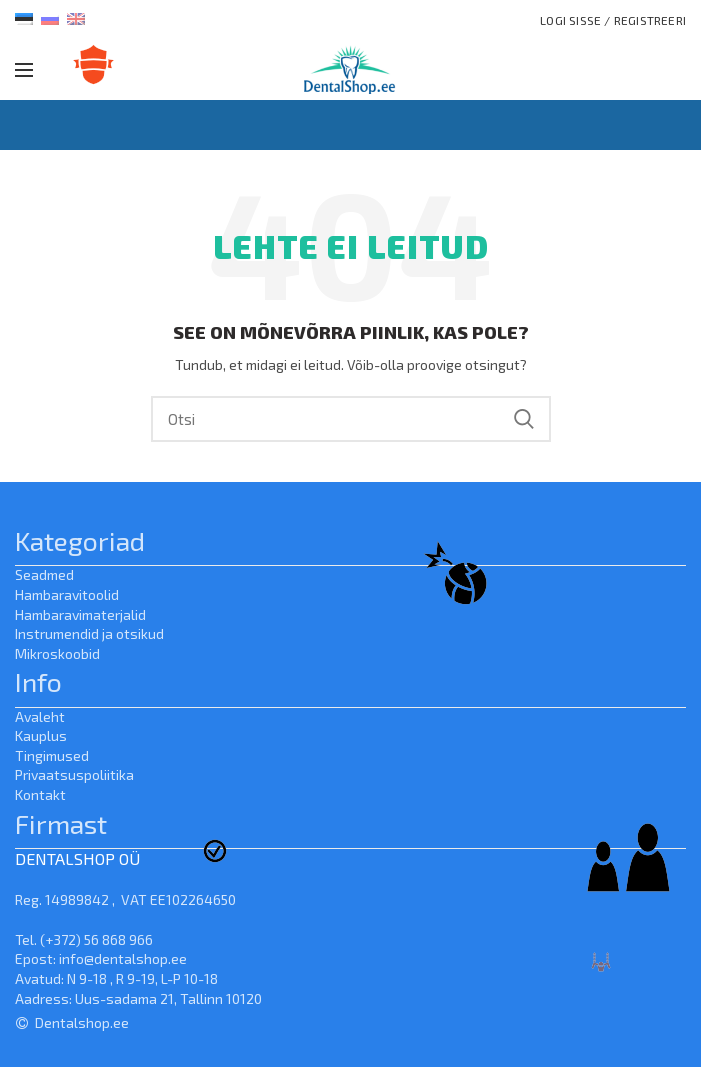  Describe the element at coordinates (455, 573) in the screenshot. I see `activate explosive item in game` at that location.